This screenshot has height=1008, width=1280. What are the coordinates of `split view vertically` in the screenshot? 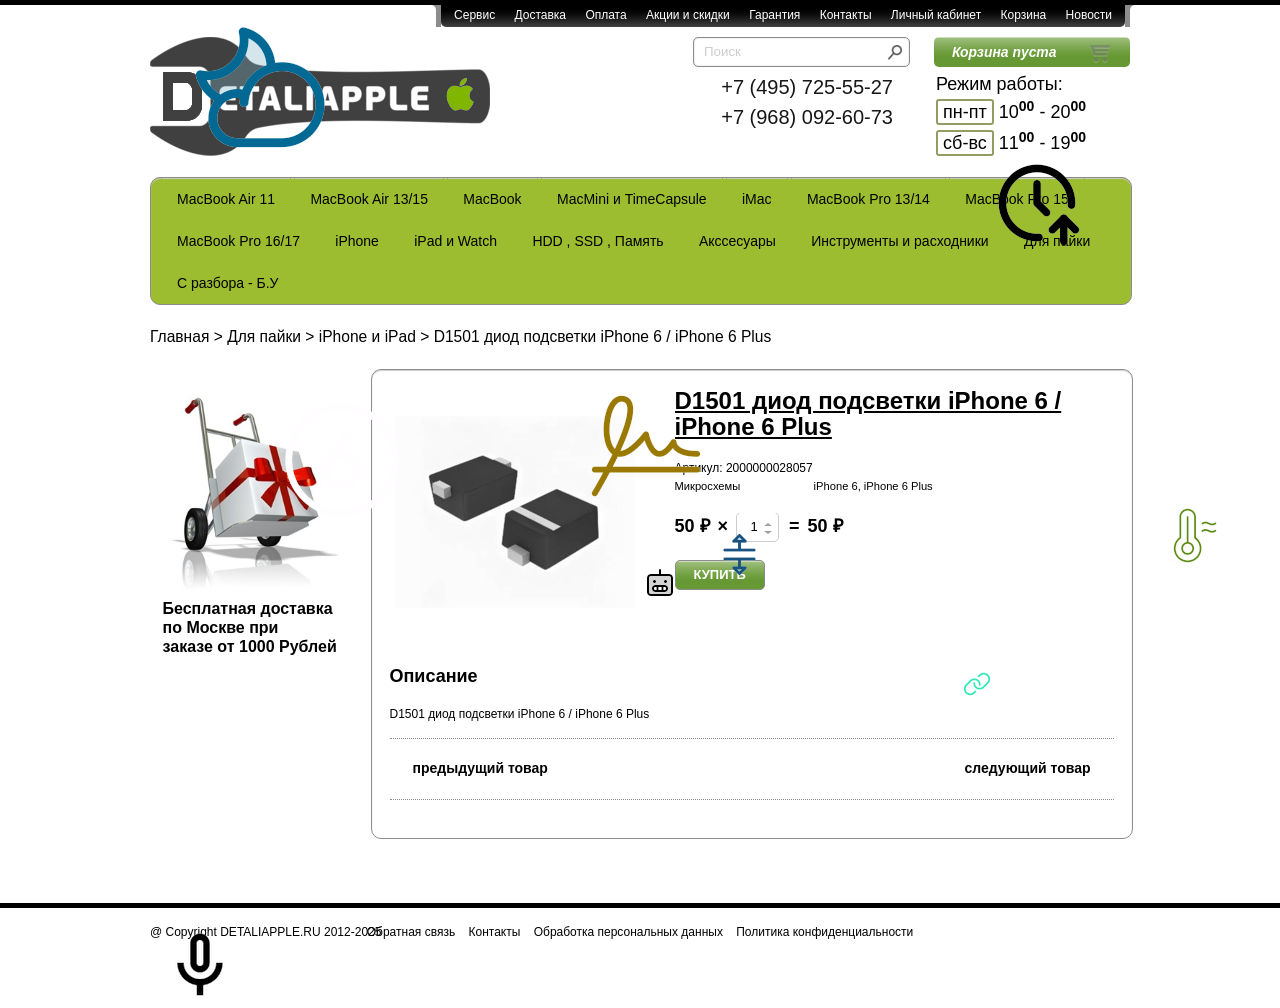 It's located at (739, 554).